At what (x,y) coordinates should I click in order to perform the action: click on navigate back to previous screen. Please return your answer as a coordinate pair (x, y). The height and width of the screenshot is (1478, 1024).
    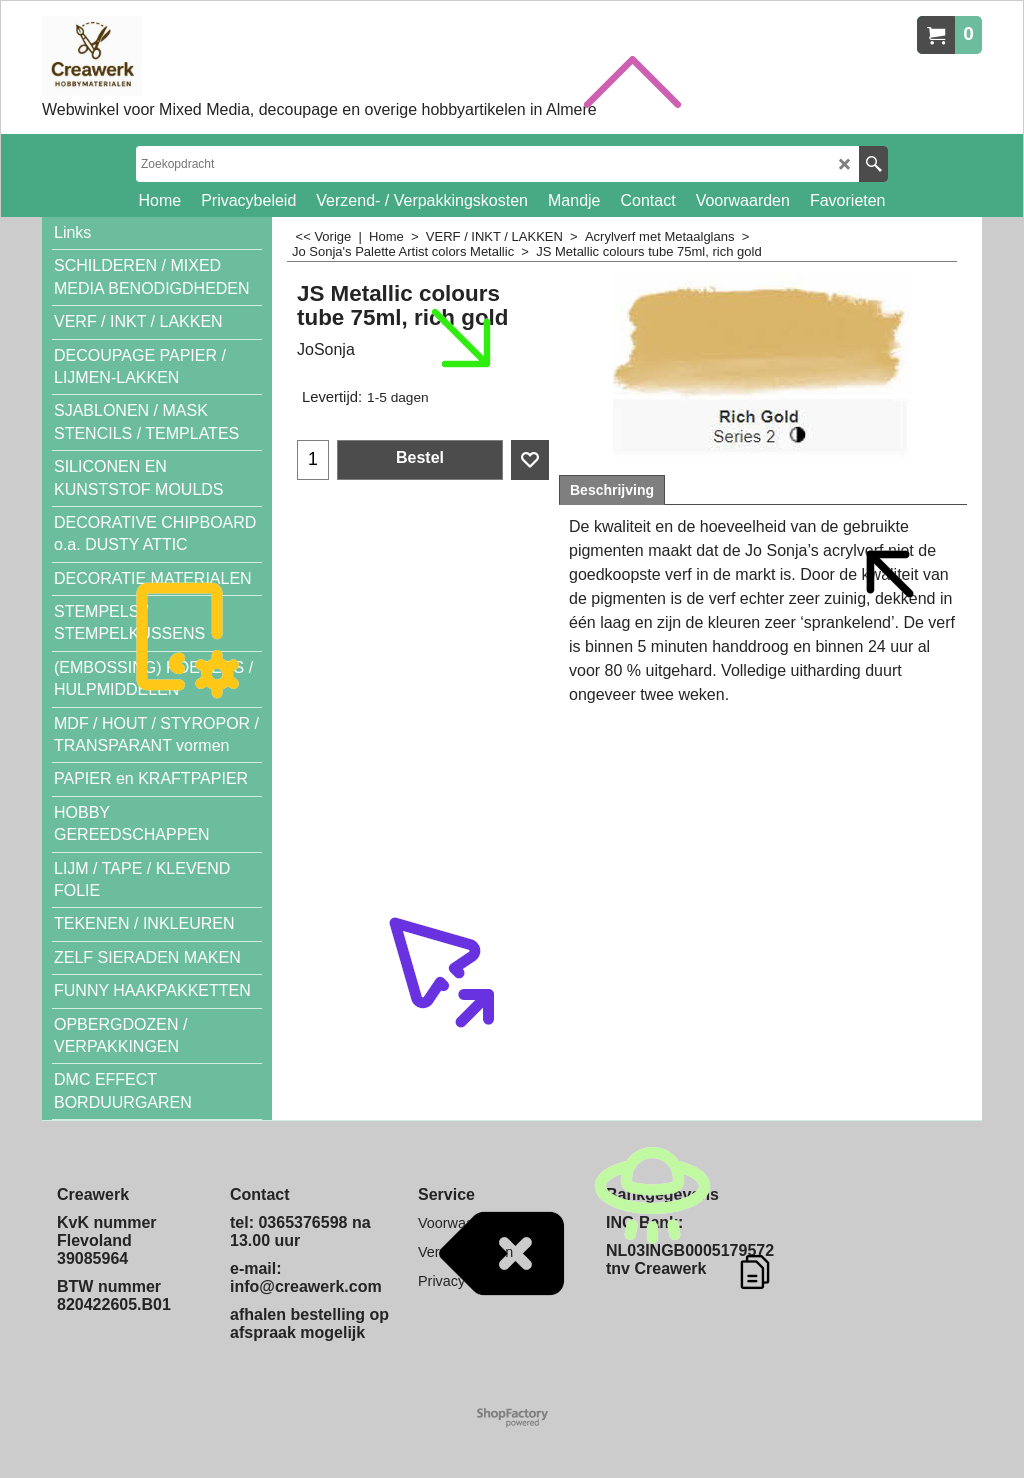
    Looking at the image, I should click on (890, 574).